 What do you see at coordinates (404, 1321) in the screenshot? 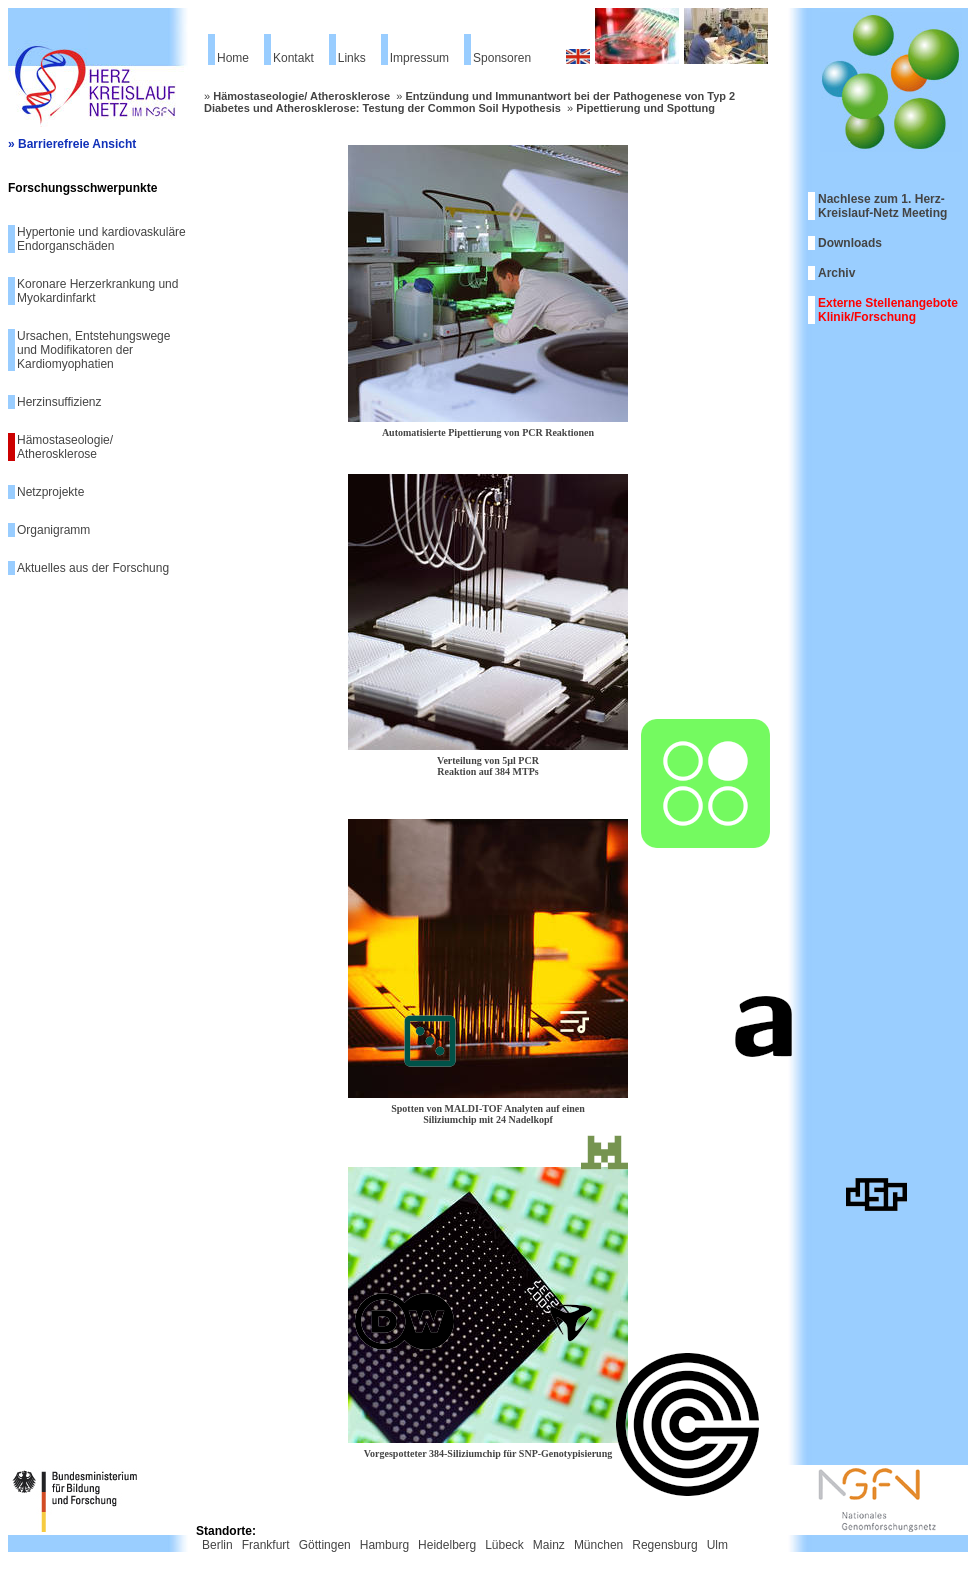
I see `open the Deutsche Welle news app` at bounding box center [404, 1321].